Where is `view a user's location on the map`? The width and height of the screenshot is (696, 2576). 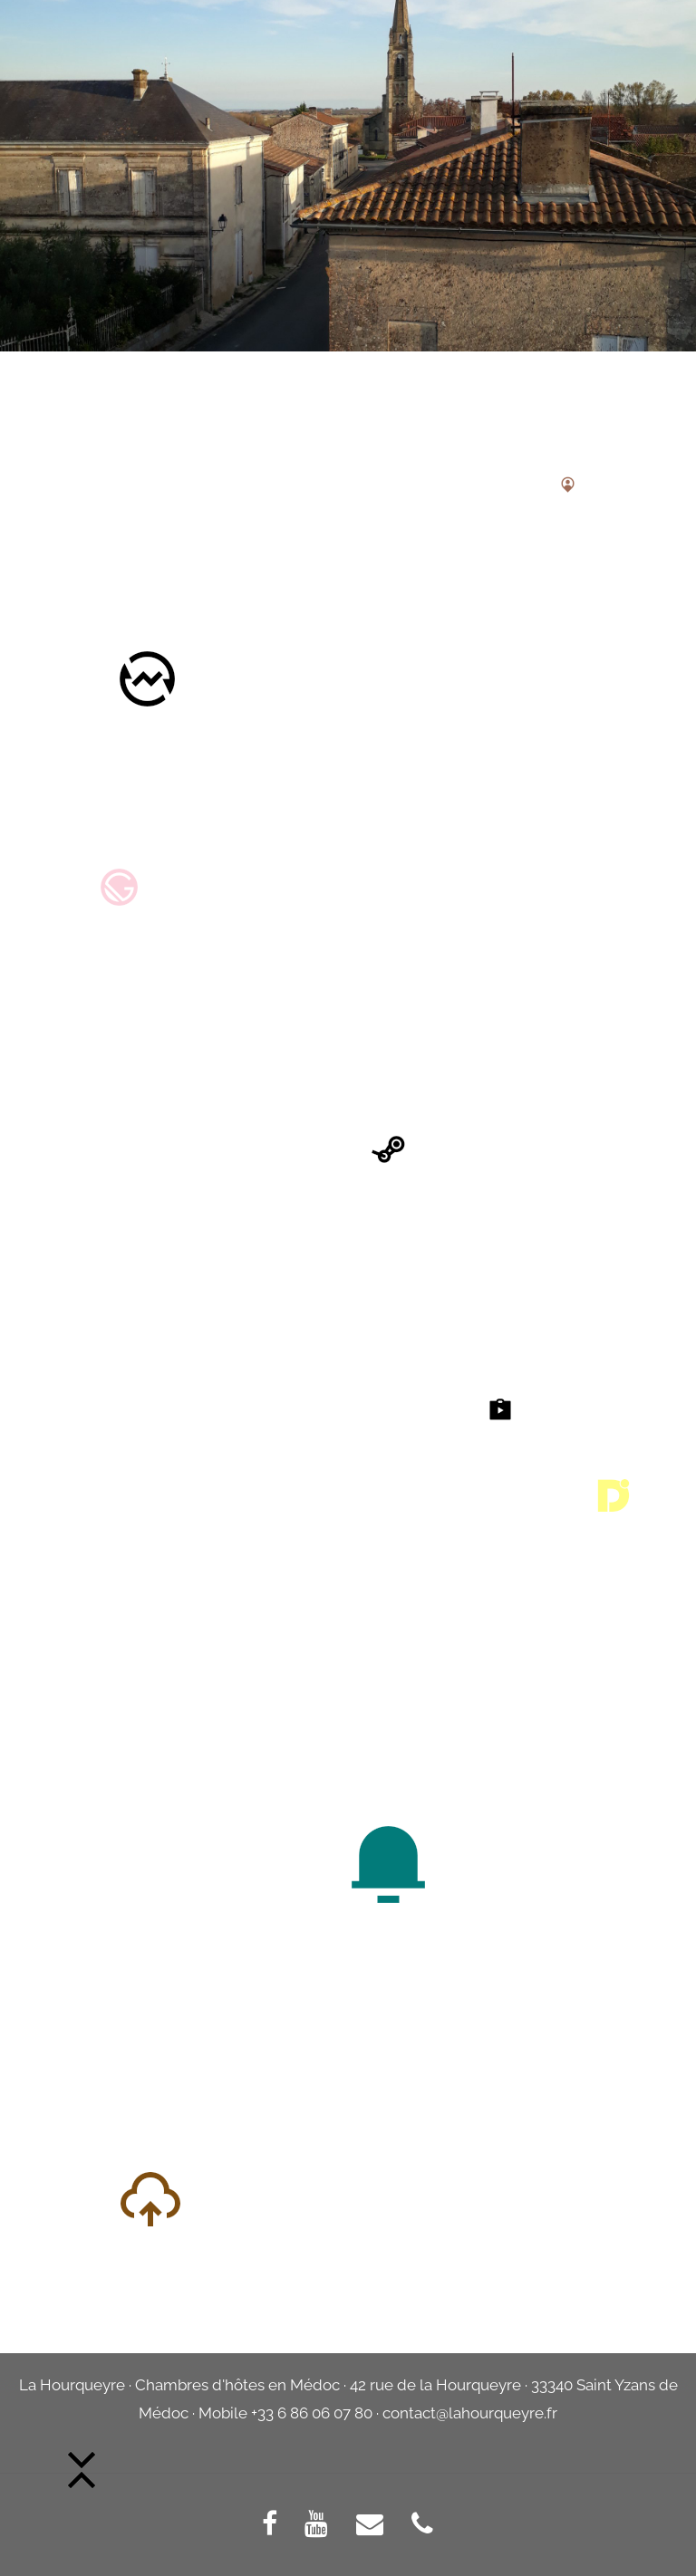
view a user's location on the map is located at coordinates (567, 484).